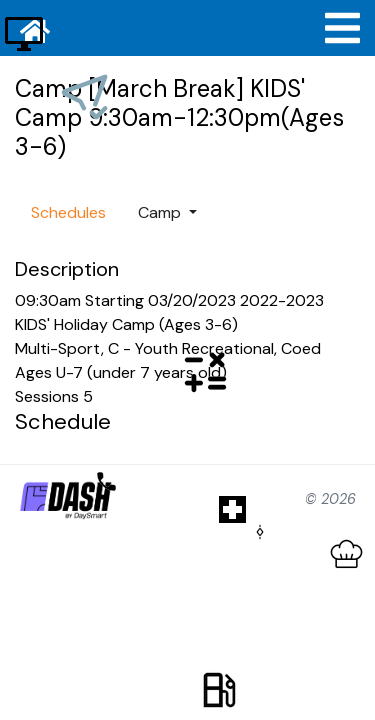  Describe the element at coordinates (232, 509) in the screenshot. I see `find nearby hospitals or medical facilities` at that location.